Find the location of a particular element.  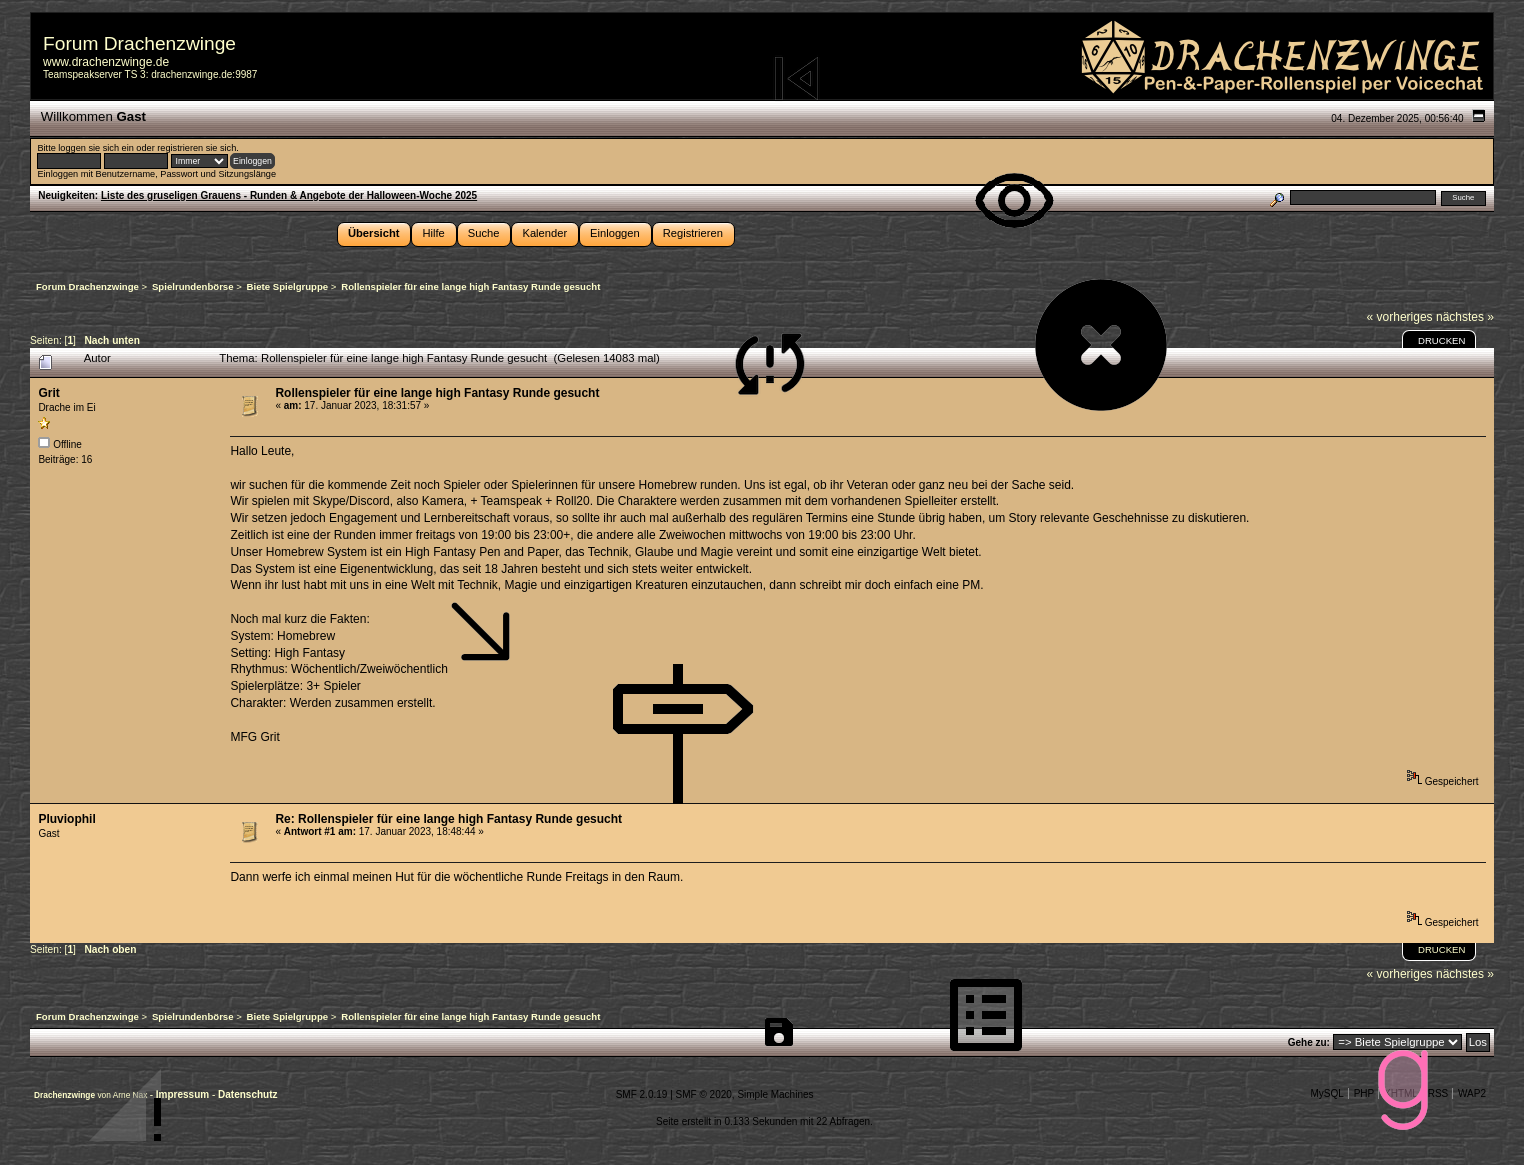

save current file or document is located at coordinates (779, 1032).